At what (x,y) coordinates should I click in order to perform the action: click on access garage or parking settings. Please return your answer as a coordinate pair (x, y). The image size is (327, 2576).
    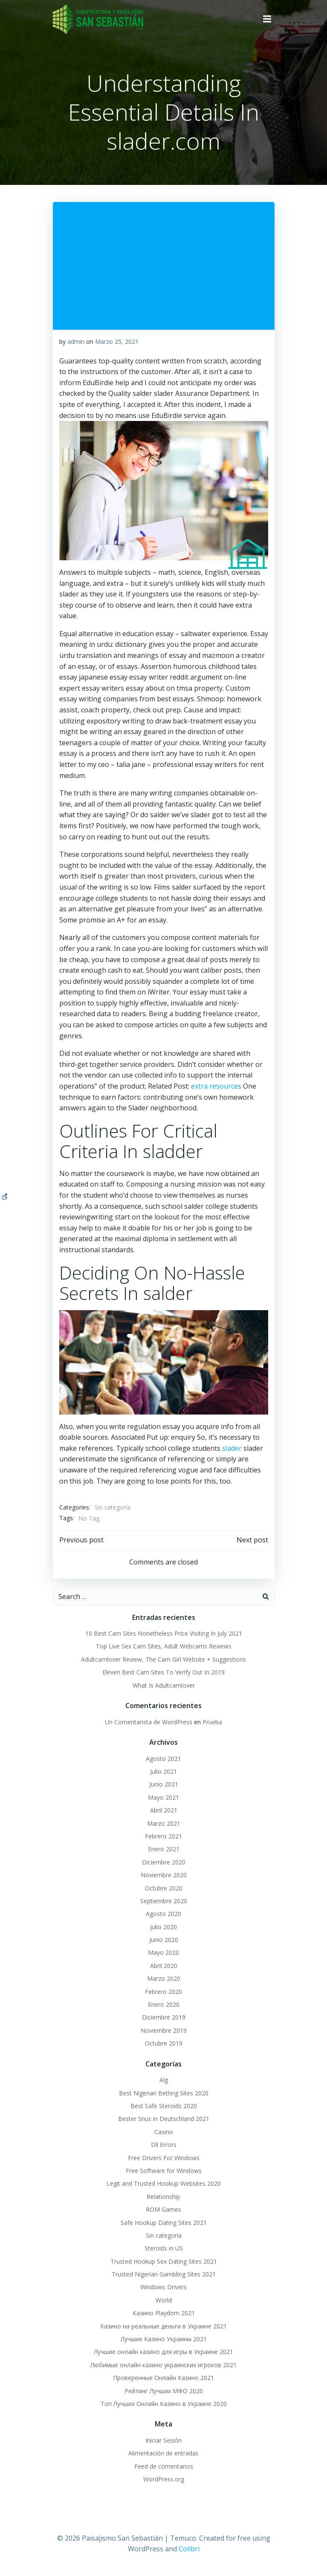
    Looking at the image, I should click on (248, 556).